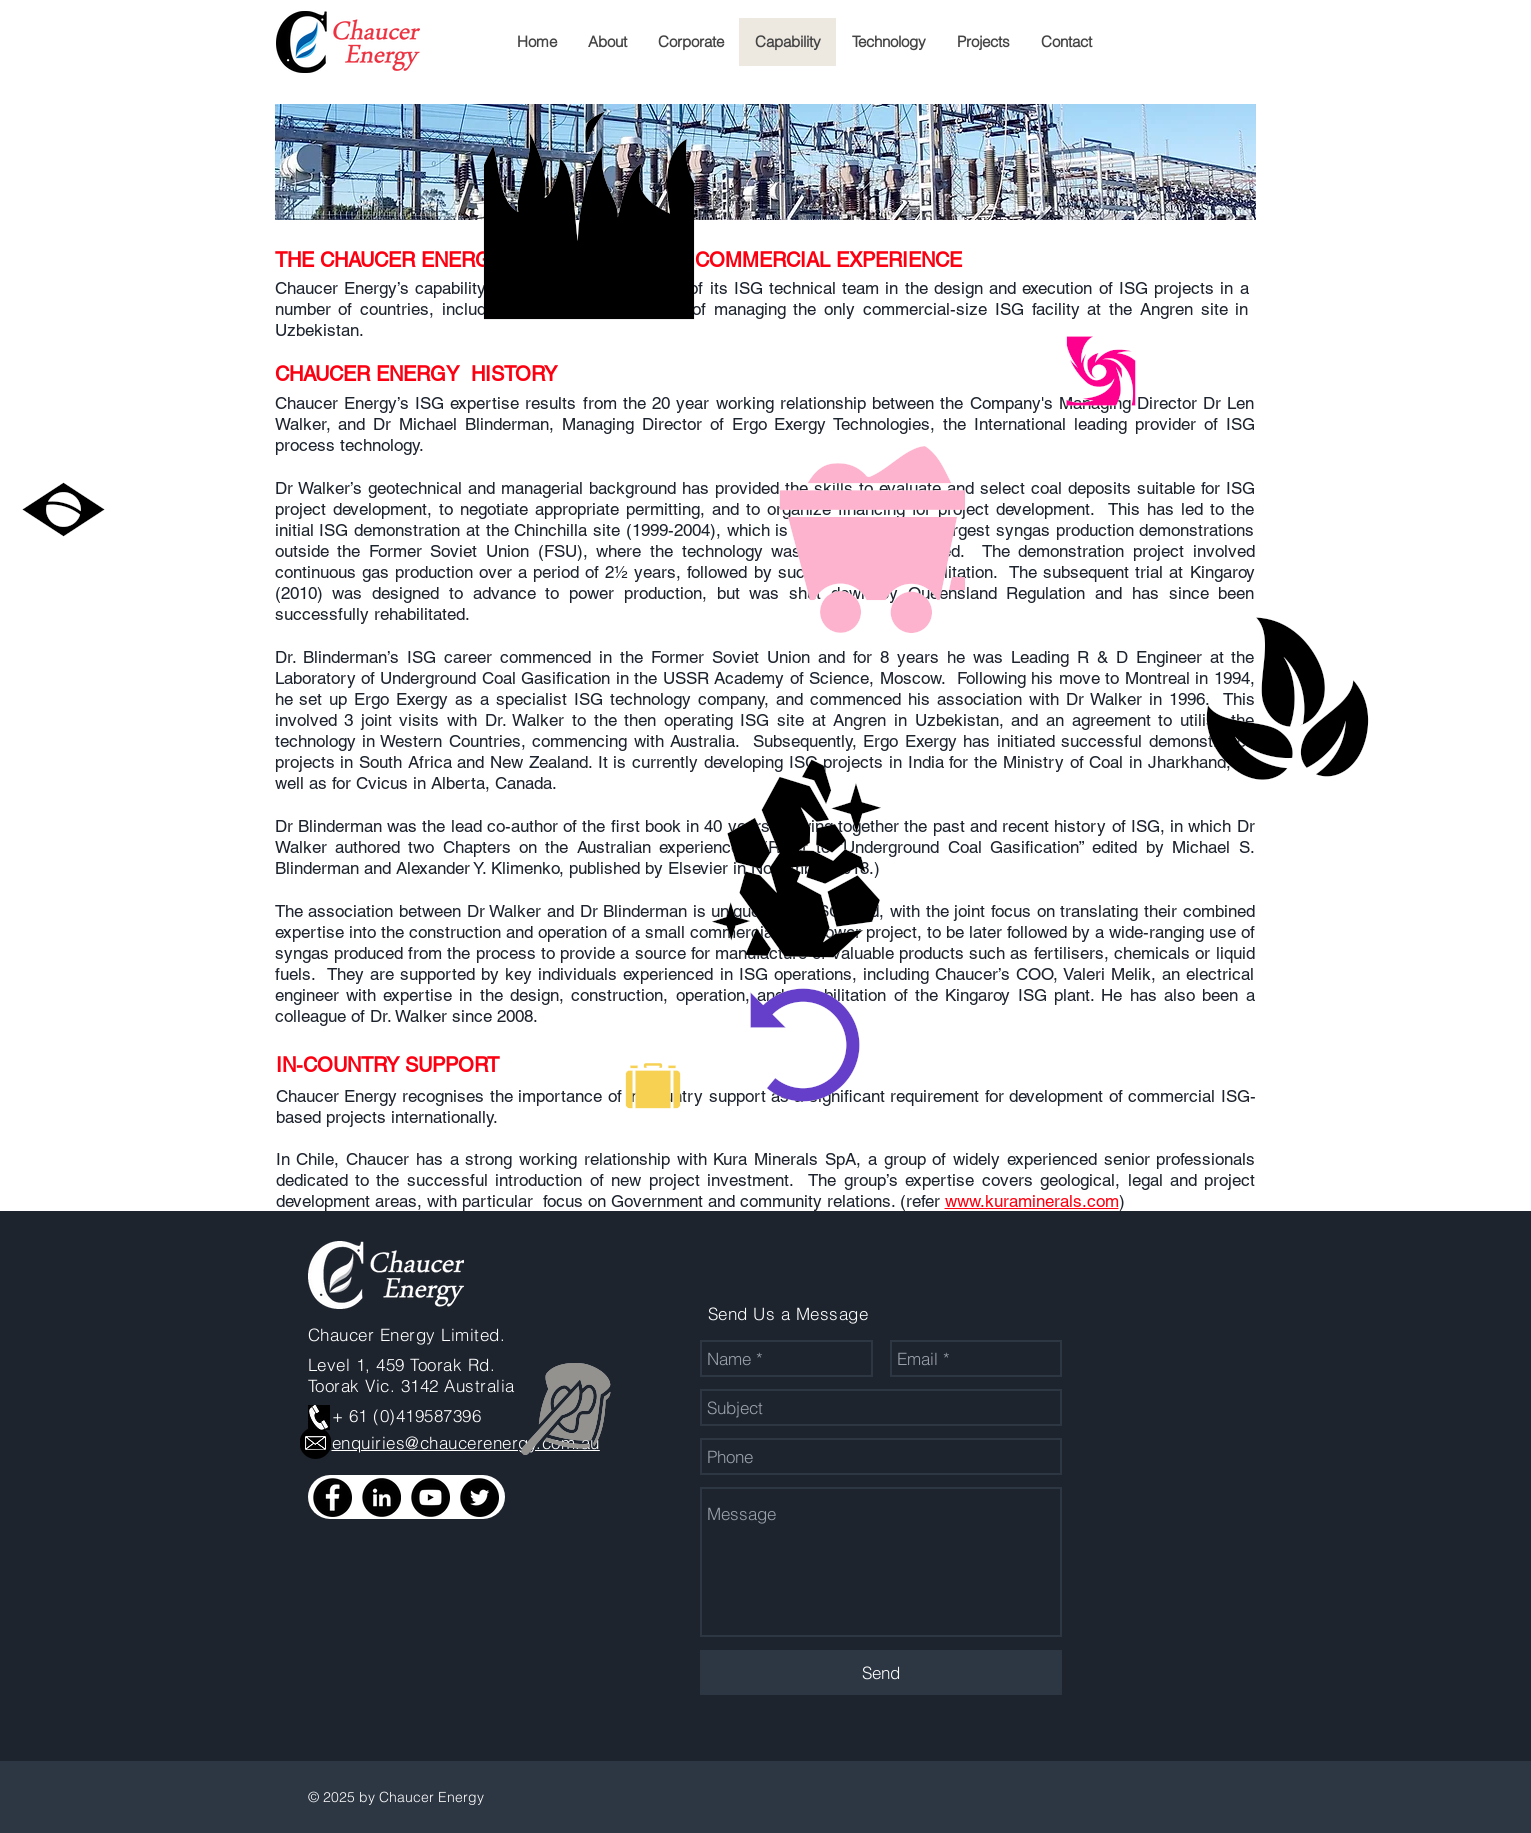  Describe the element at coordinates (805, 1045) in the screenshot. I see `undo last action` at that location.